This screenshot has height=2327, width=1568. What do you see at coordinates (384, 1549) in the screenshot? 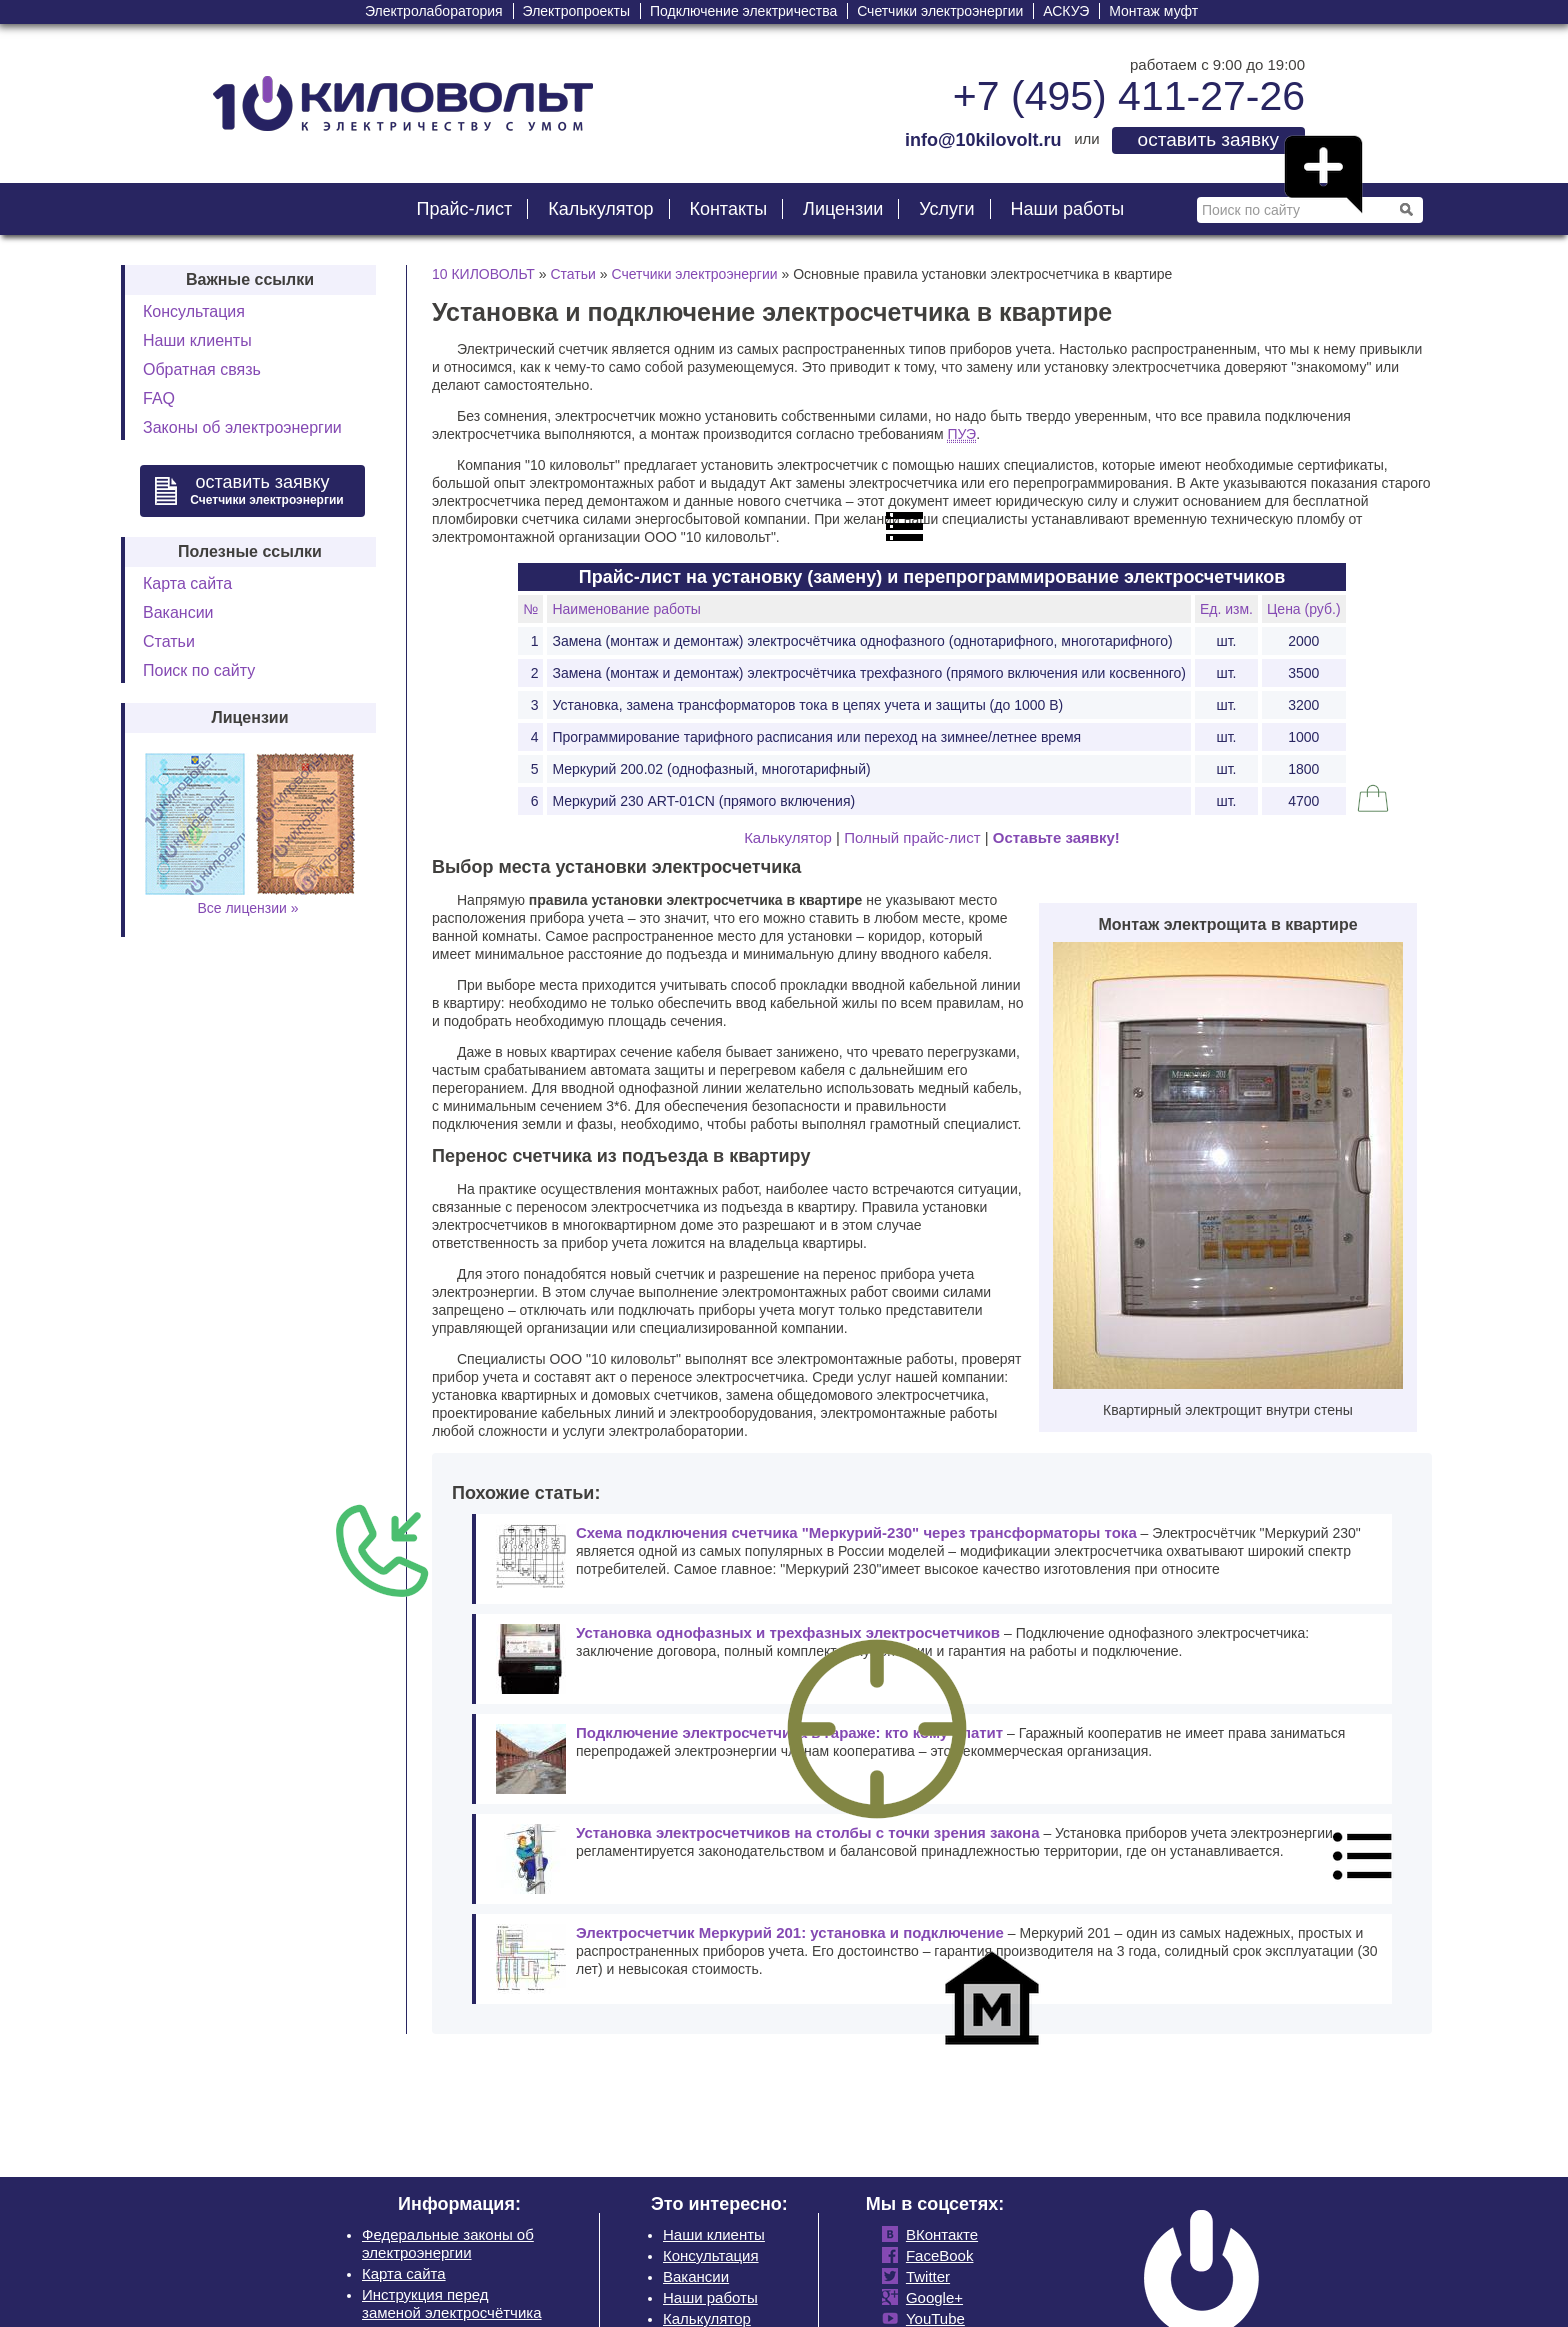
I see `indicates an incoming phone call` at bounding box center [384, 1549].